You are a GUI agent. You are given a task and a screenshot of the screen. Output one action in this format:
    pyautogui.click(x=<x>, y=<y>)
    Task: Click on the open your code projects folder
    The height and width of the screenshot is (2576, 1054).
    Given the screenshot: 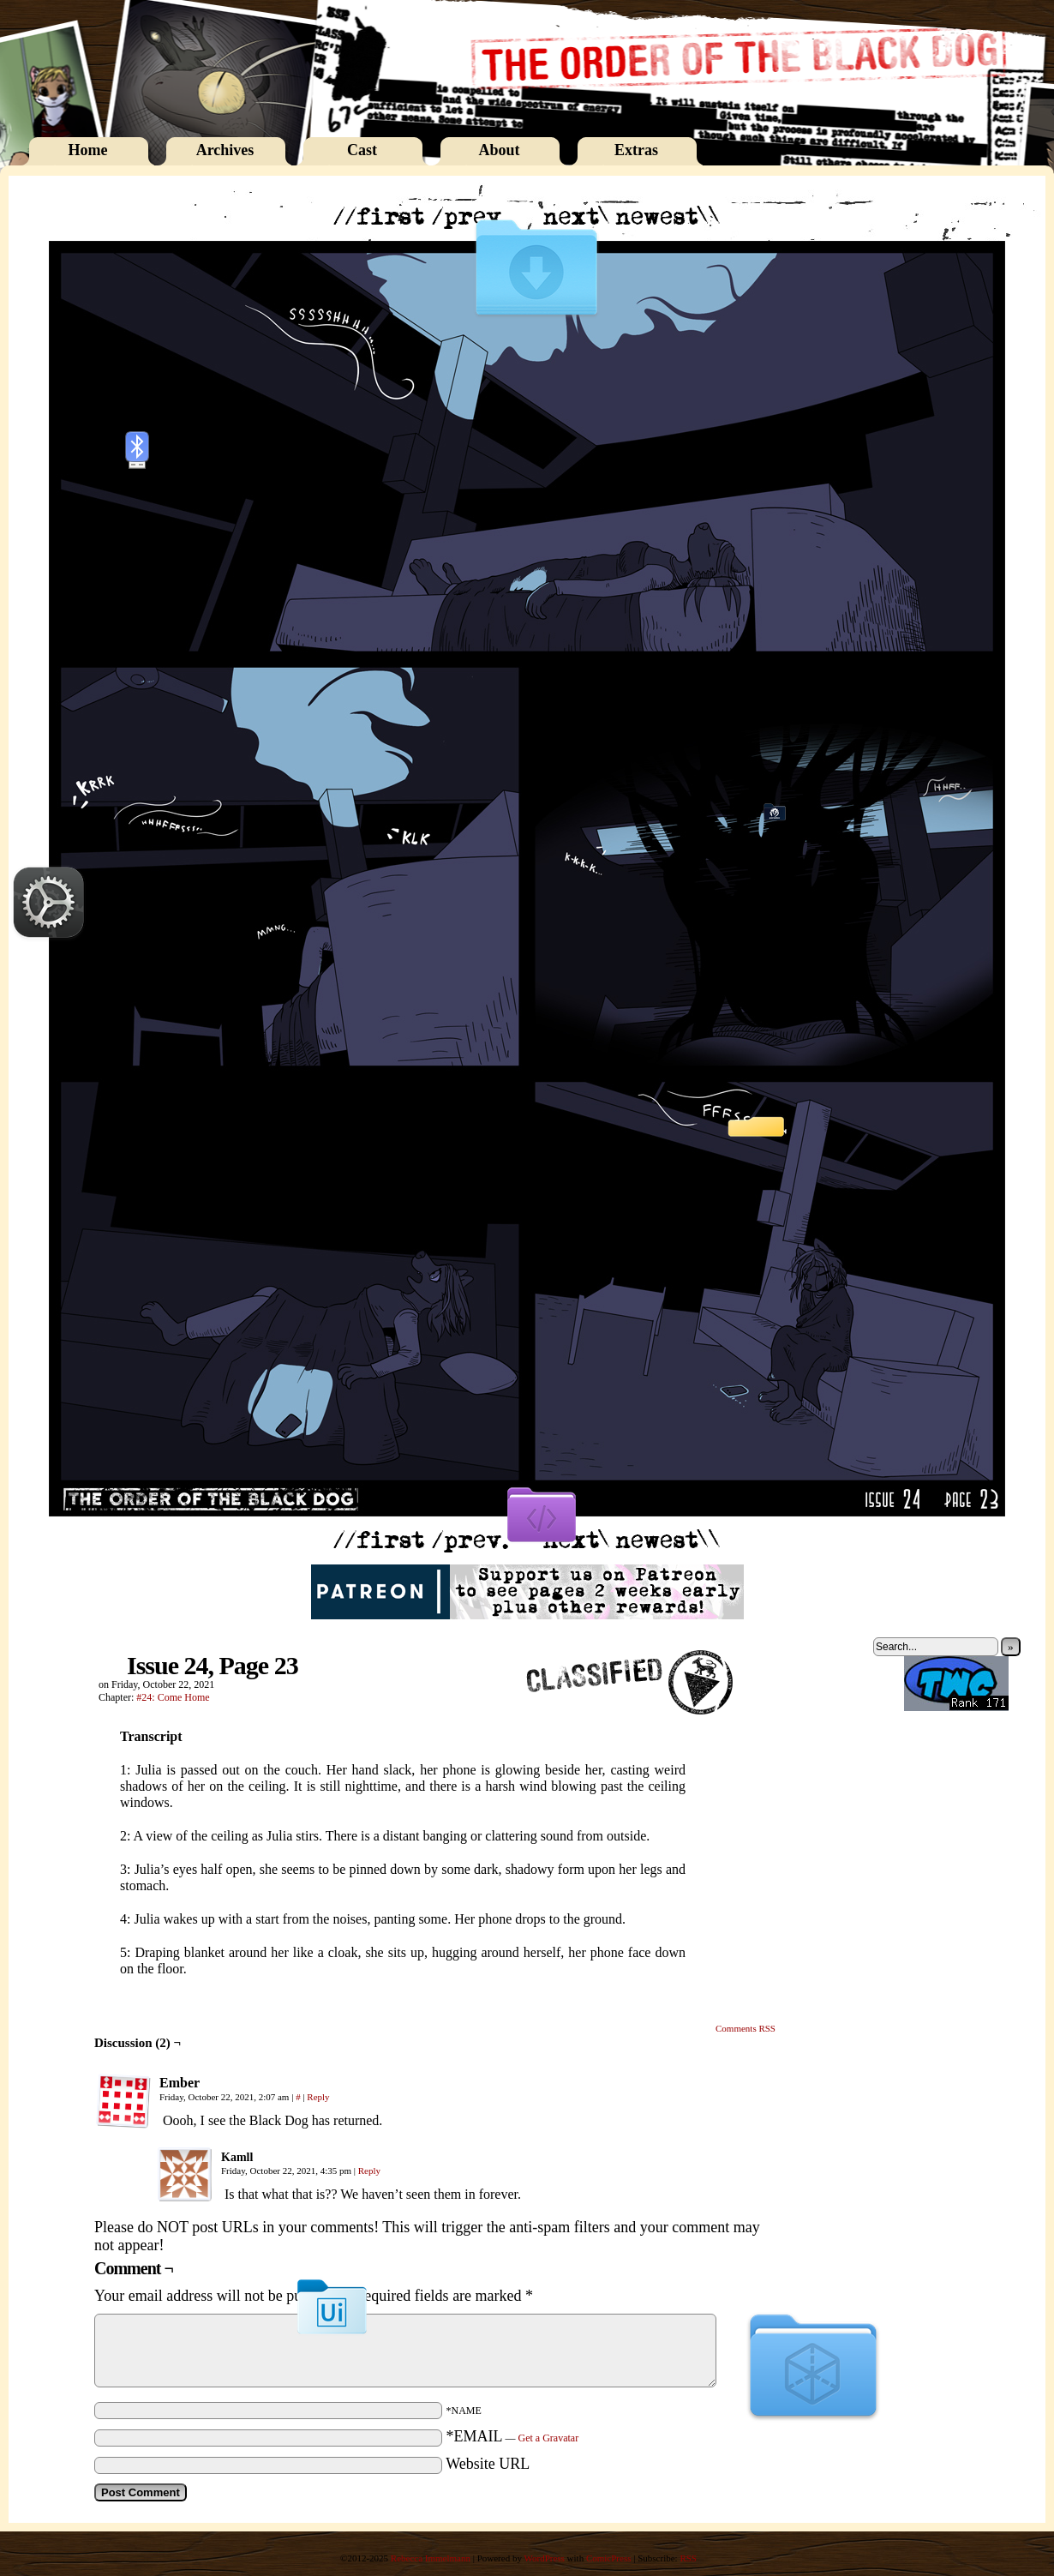 What is the action you would take?
    pyautogui.click(x=542, y=1515)
    